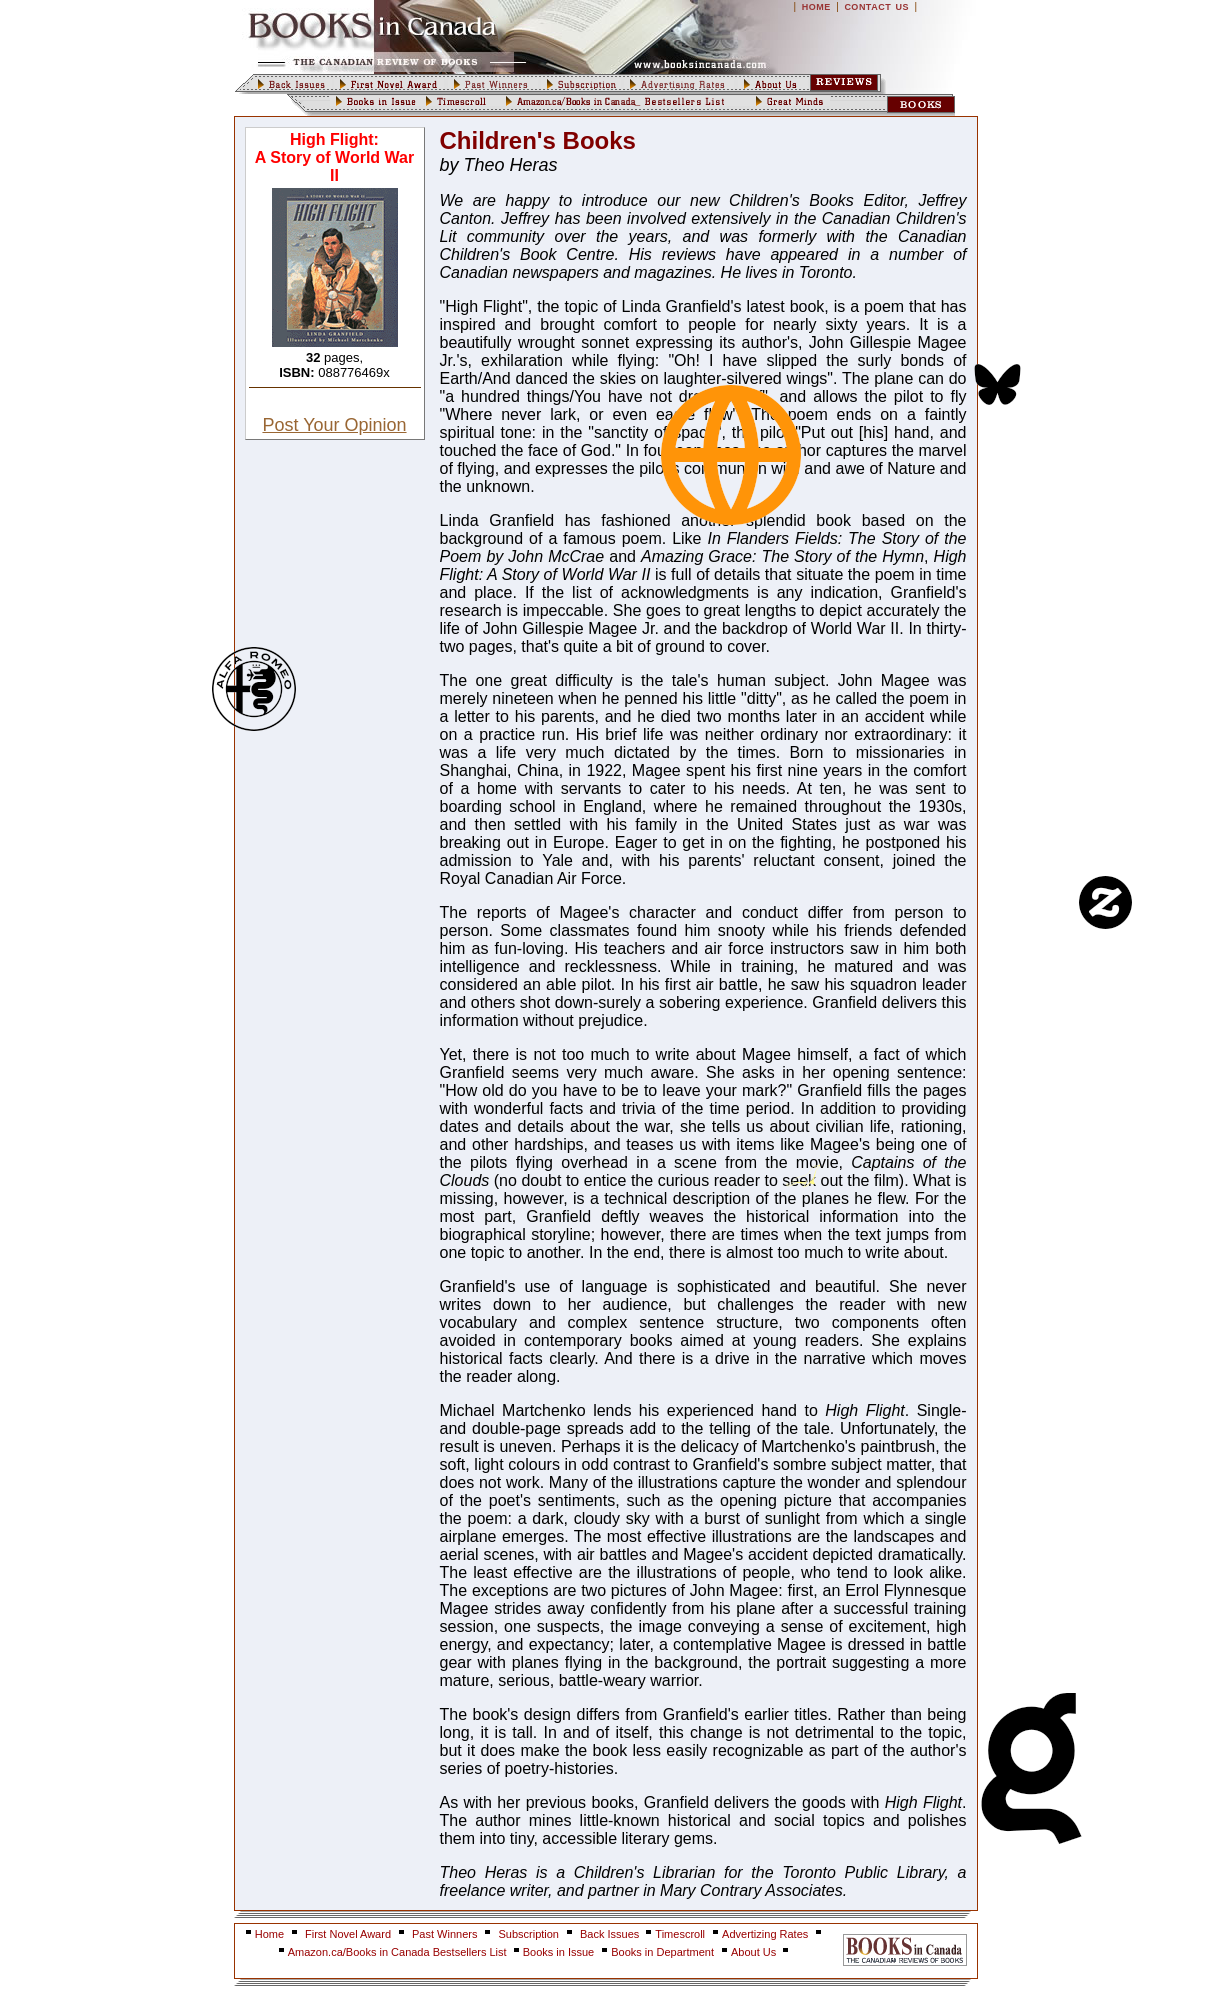 The width and height of the screenshot is (1211, 1991). Describe the element at coordinates (1031, 1768) in the screenshot. I see `open Kagi search engine` at that location.